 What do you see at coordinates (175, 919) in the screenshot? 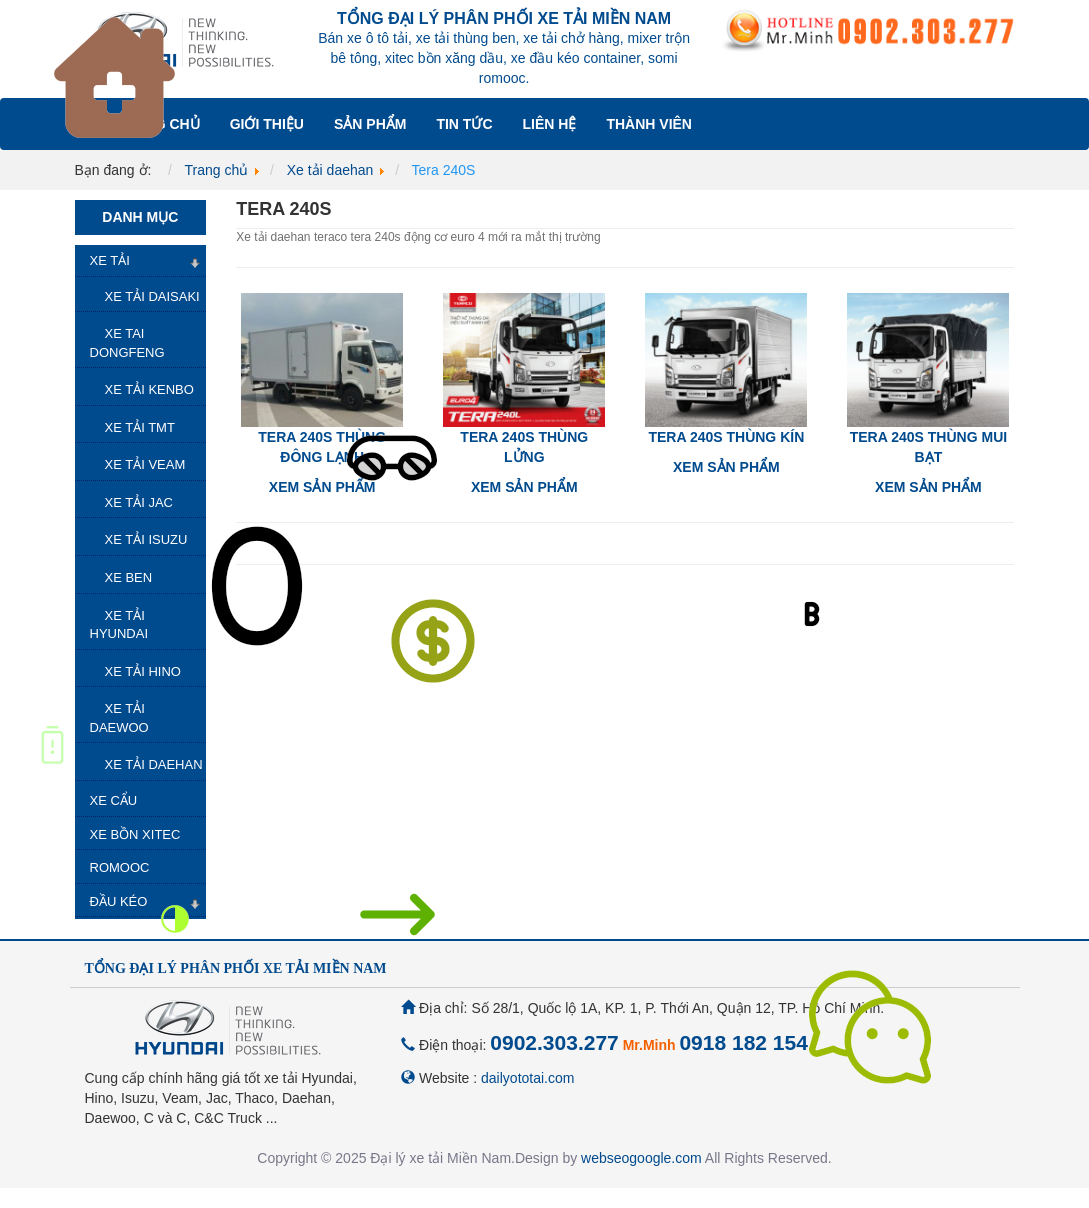
I see `toggle between light and dark mode` at bounding box center [175, 919].